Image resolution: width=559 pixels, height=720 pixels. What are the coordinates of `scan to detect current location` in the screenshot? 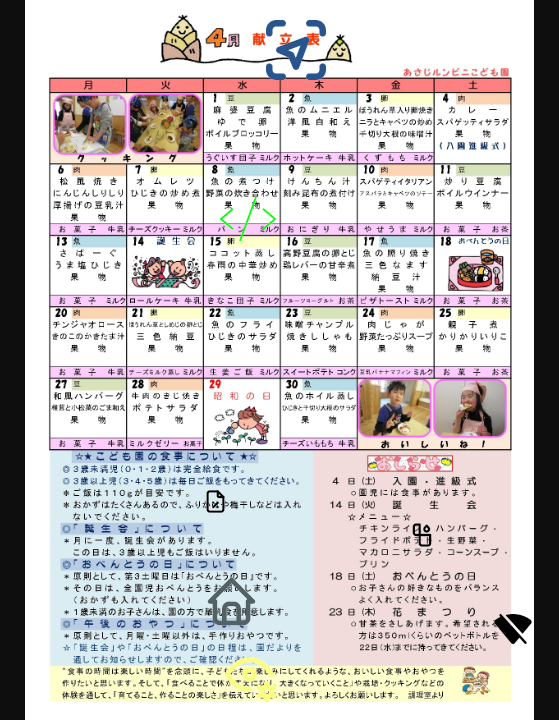 It's located at (296, 50).